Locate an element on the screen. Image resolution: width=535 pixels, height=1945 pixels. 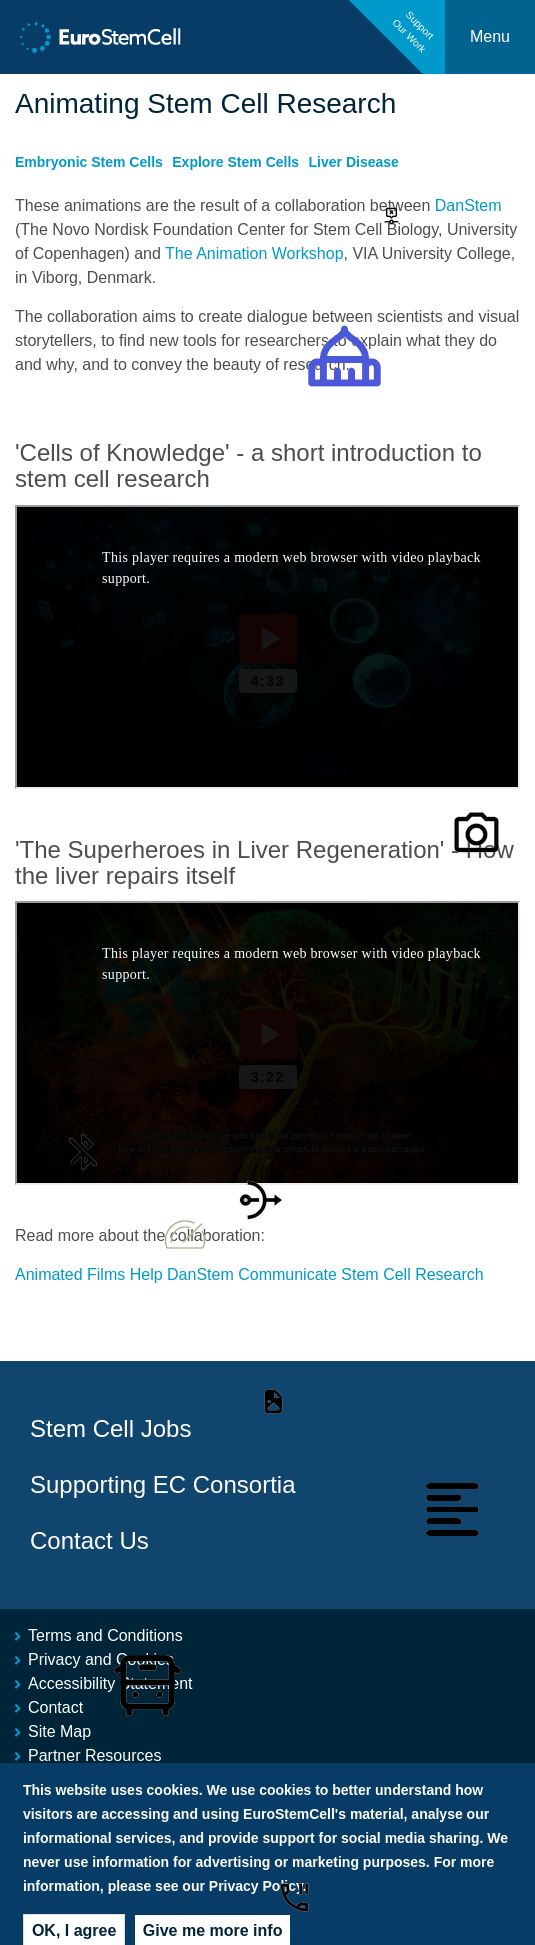
network address translation settings is located at coordinates (261, 1200).